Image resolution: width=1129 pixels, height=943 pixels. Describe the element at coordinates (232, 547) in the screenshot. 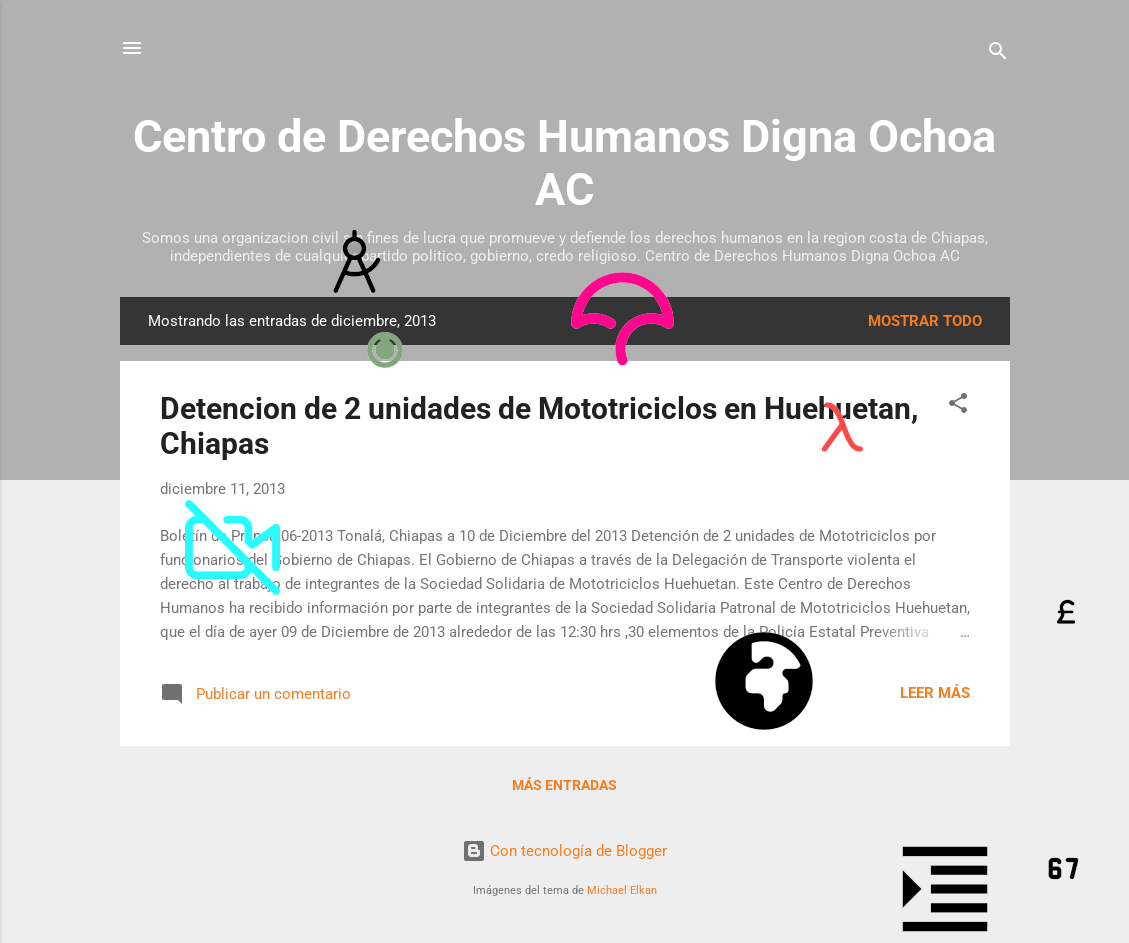

I see `turn off camera or disable video` at that location.